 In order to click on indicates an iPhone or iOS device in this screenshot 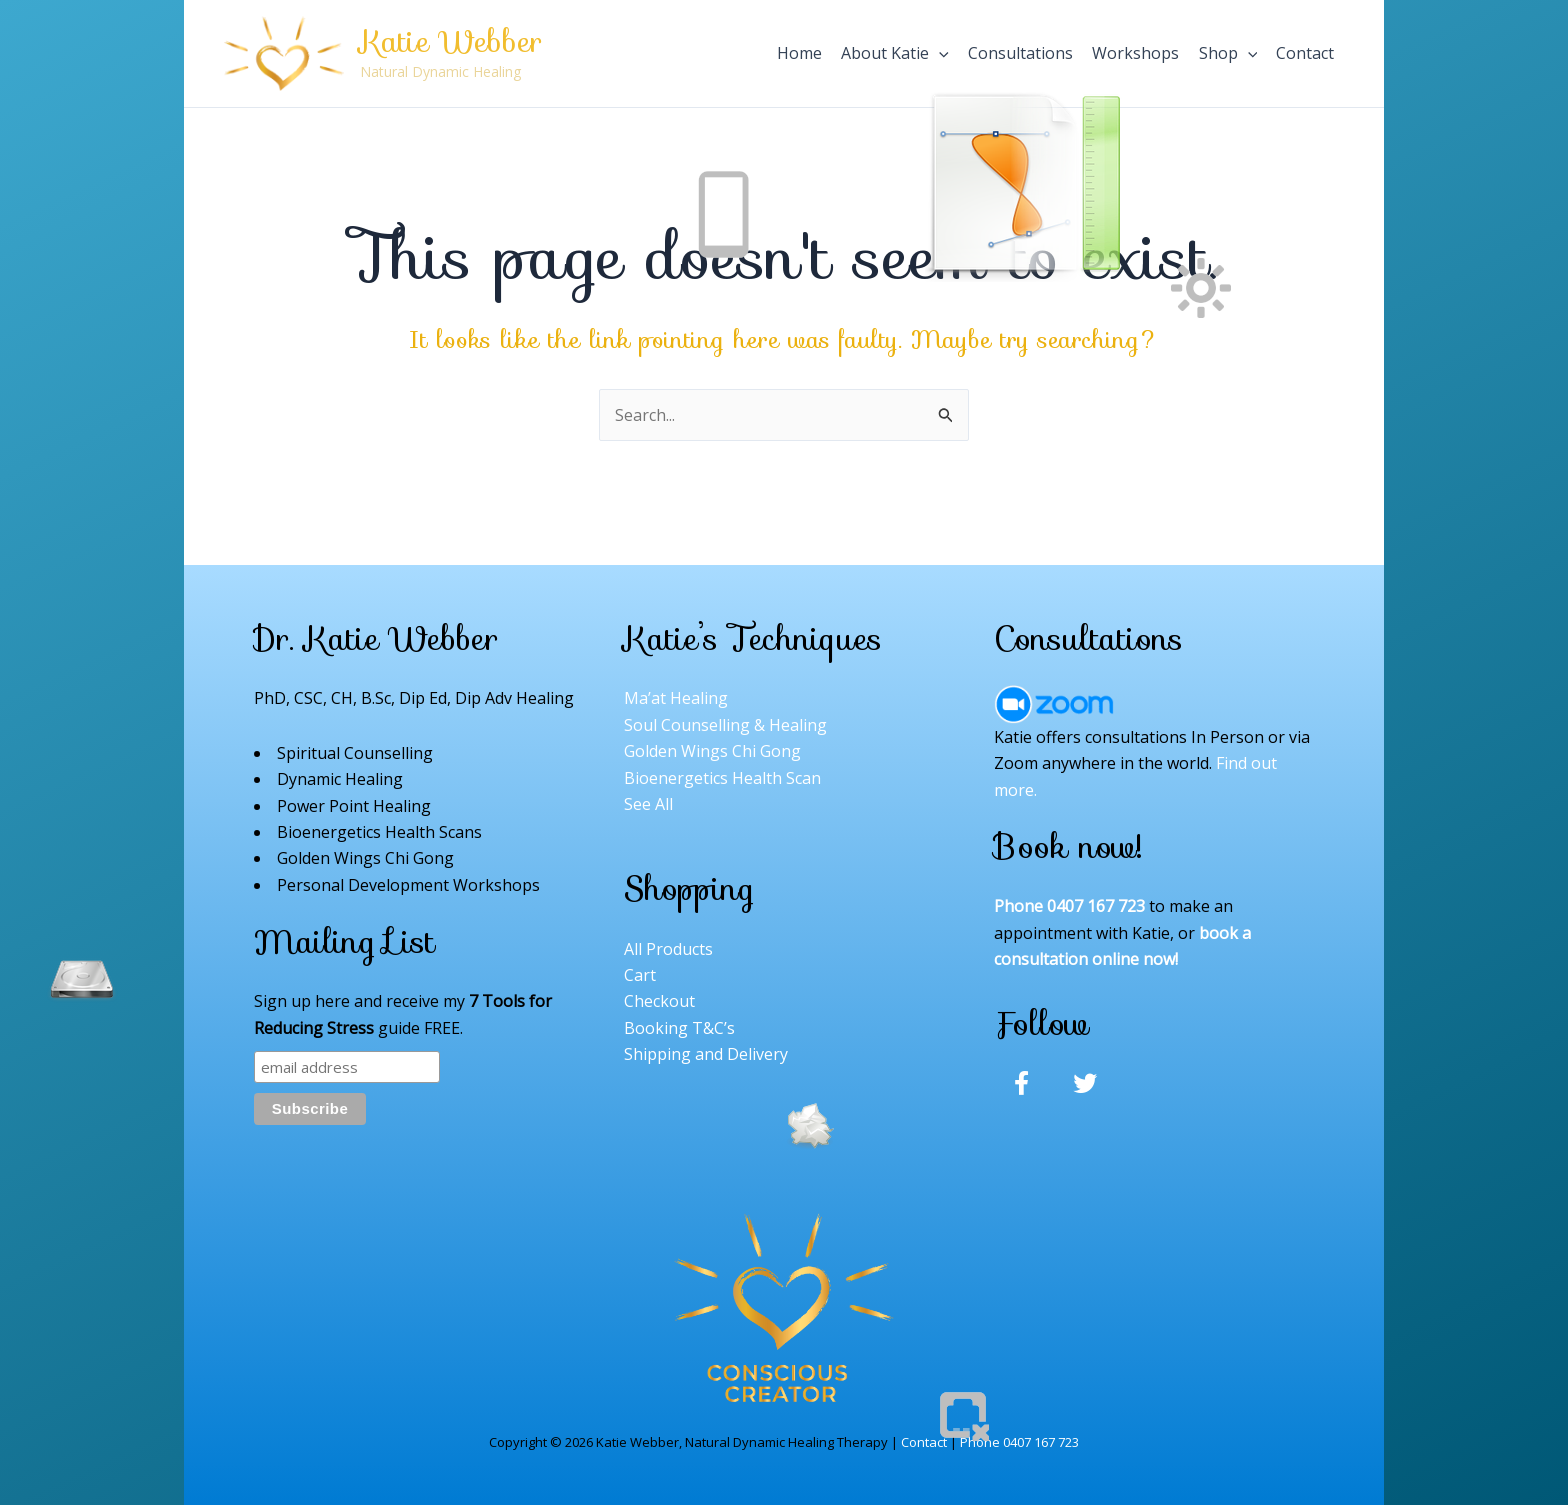, I will do `click(723, 214)`.